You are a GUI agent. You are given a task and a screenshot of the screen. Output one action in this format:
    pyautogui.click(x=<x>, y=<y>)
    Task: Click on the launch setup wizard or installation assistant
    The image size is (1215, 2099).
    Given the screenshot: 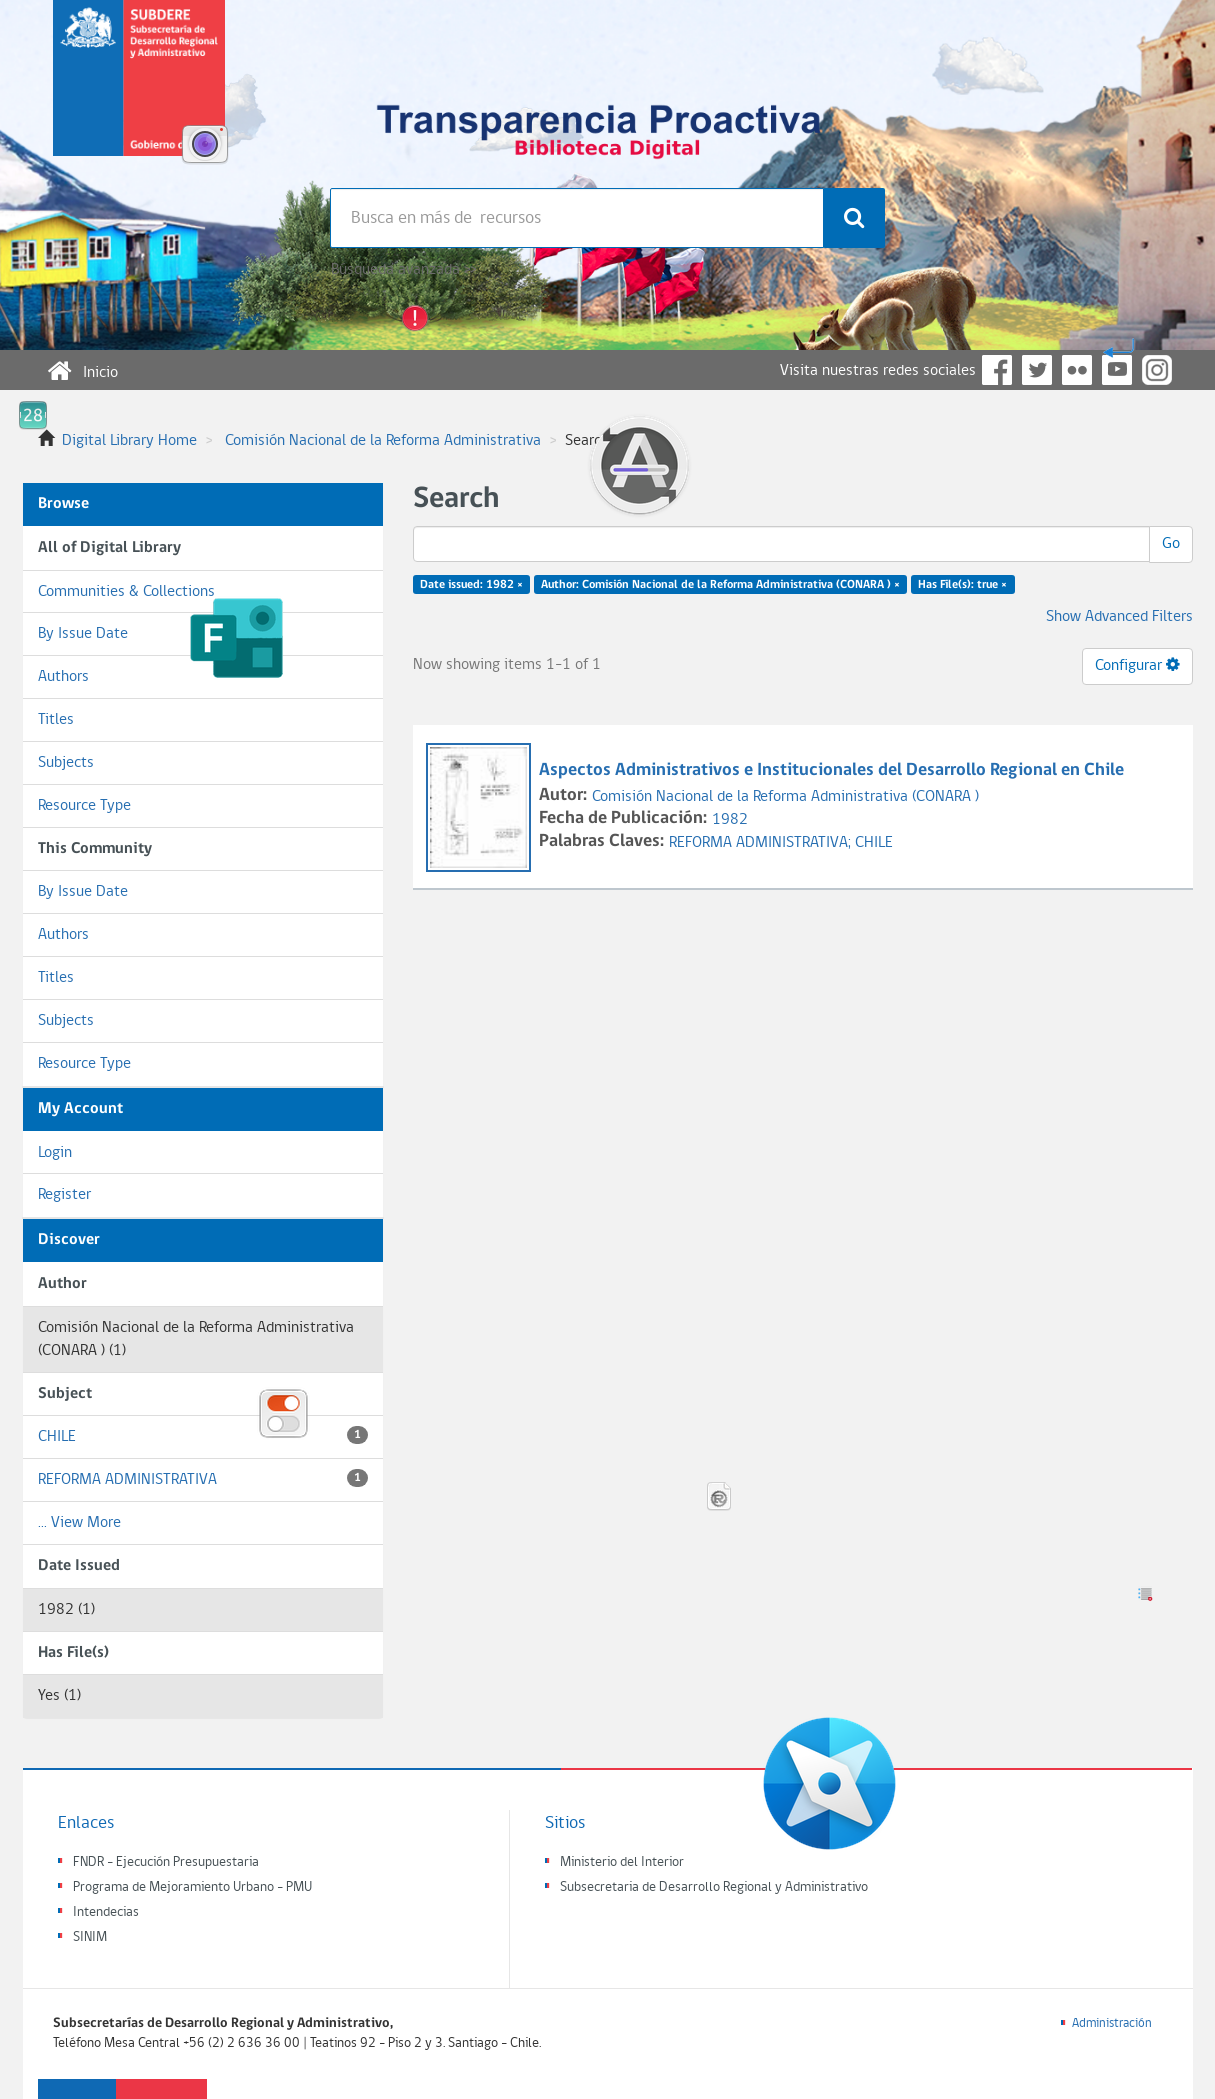 What is the action you would take?
    pyautogui.click(x=829, y=1783)
    